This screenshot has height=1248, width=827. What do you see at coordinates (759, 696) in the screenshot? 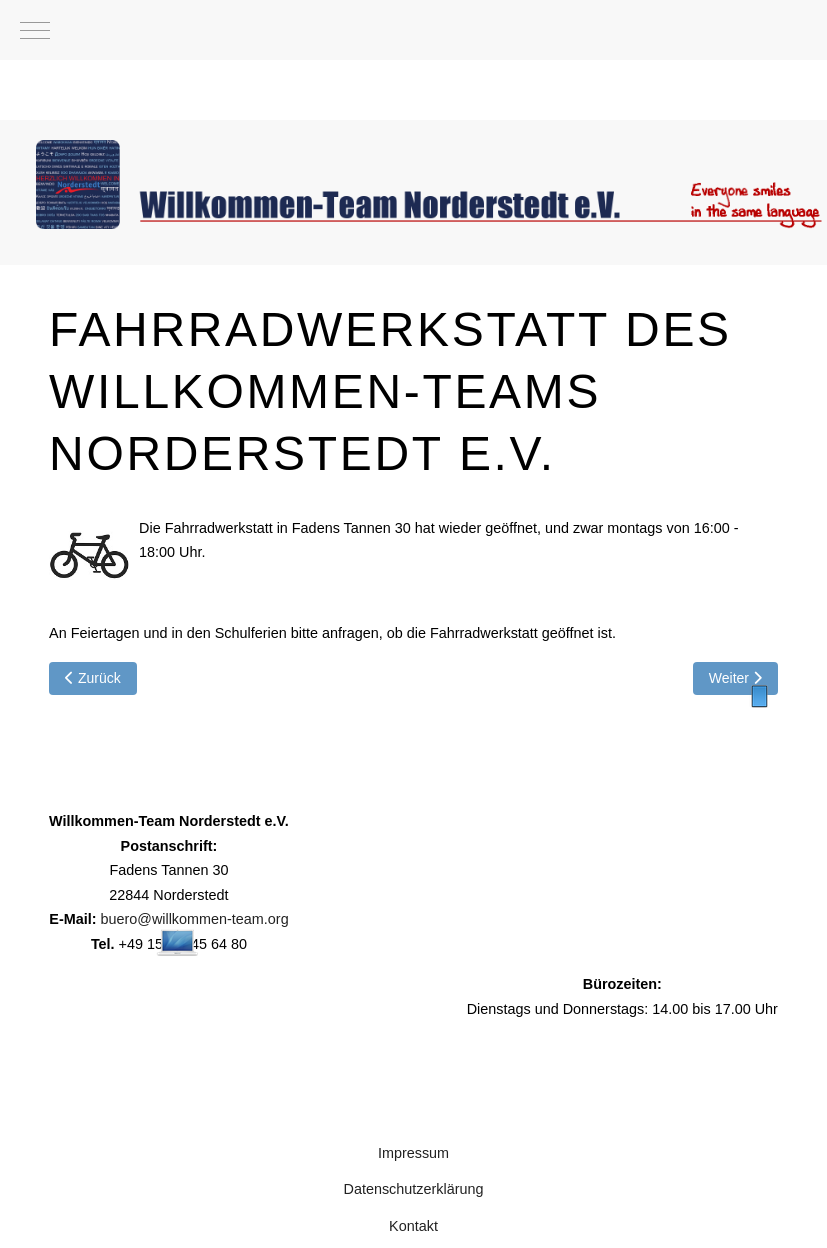
I see `iPad Pro device connected to your system` at bounding box center [759, 696].